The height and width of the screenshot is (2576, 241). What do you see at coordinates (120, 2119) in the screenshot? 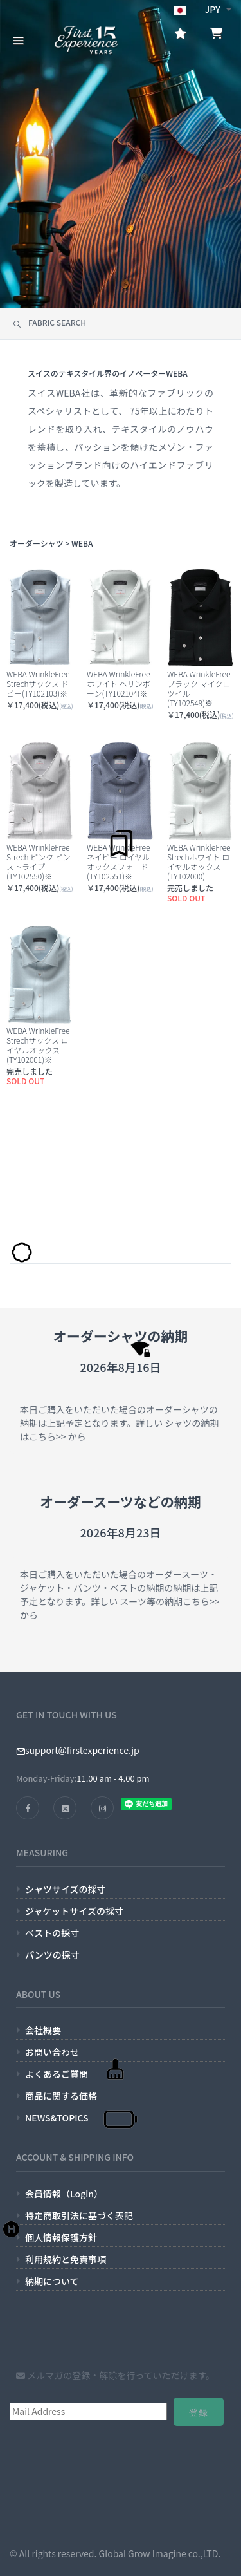
I see `indicates battery is completely drained` at bounding box center [120, 2119].